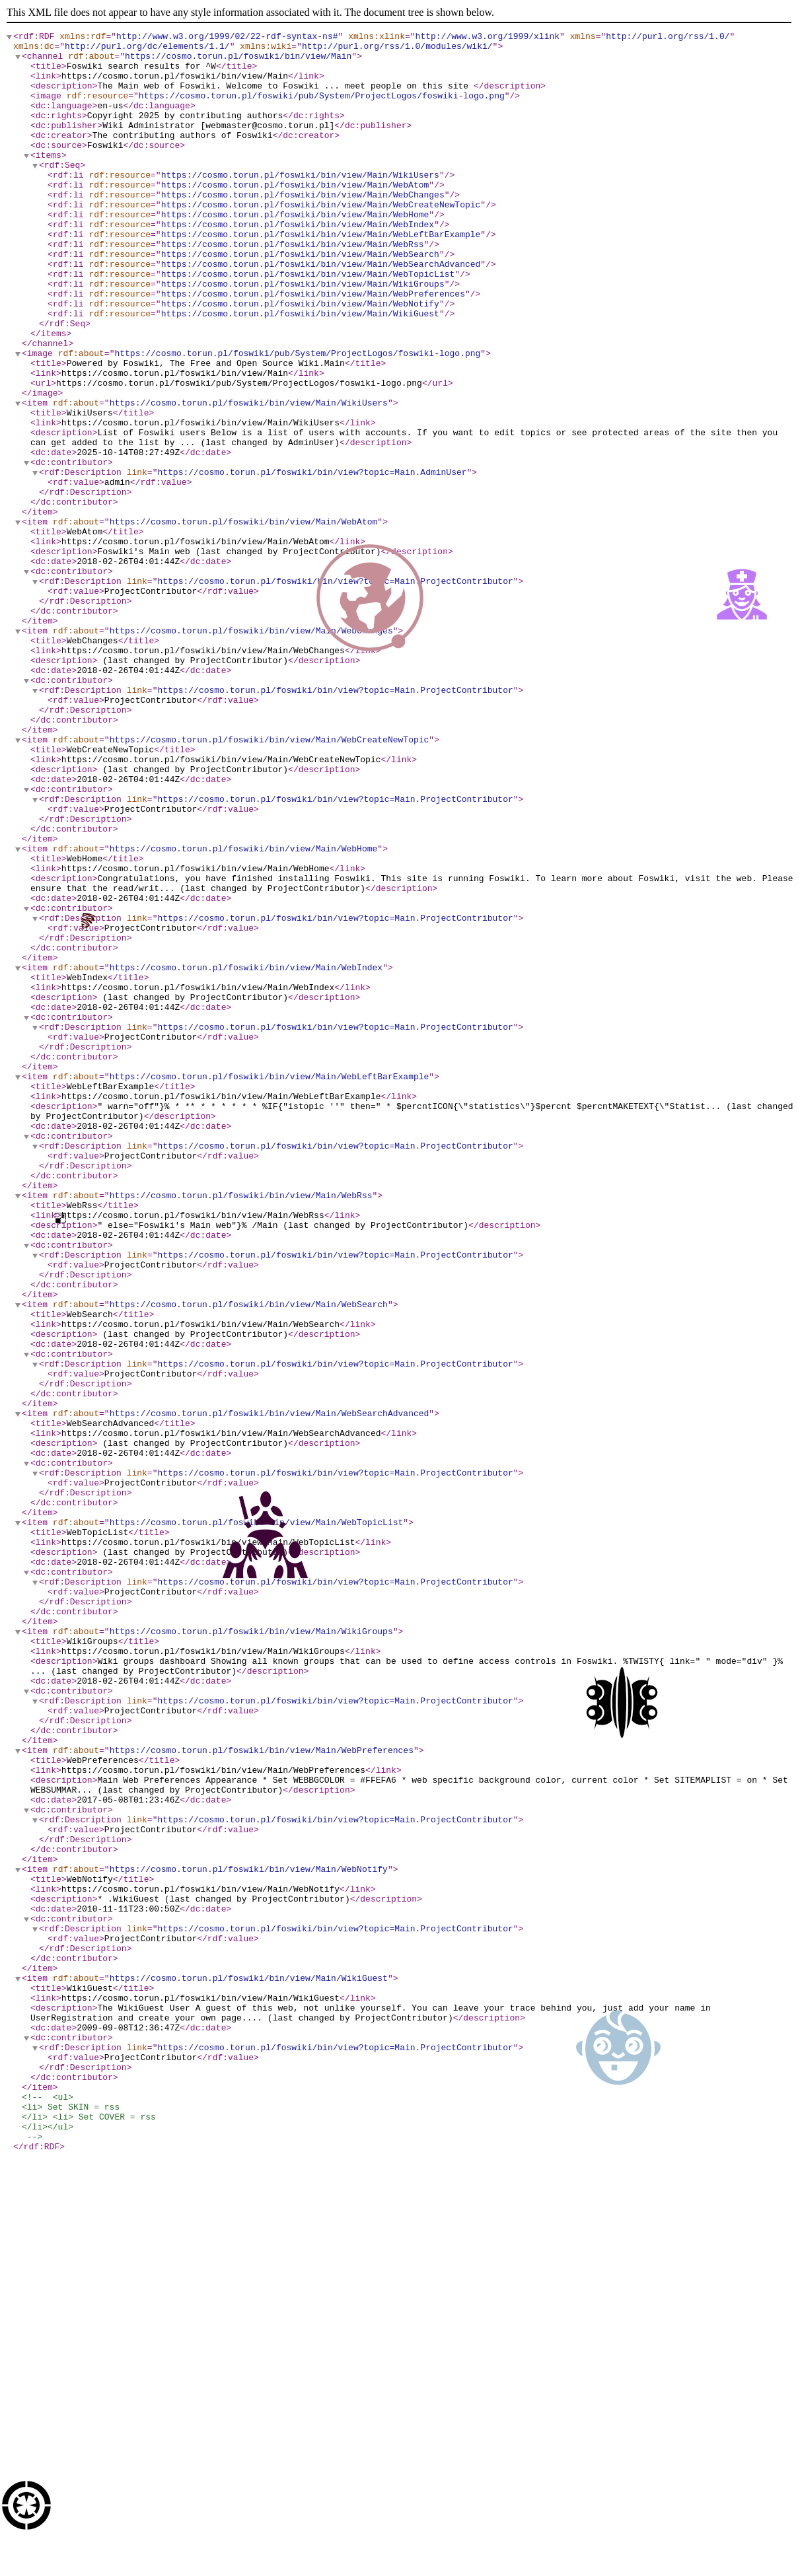 This screenshot has height=2576, width=798. What do you see at coordinates (622, 1702) in the screenshot?
I see `abstract game element or power-up indicator` at bounding box center [622, 1702].